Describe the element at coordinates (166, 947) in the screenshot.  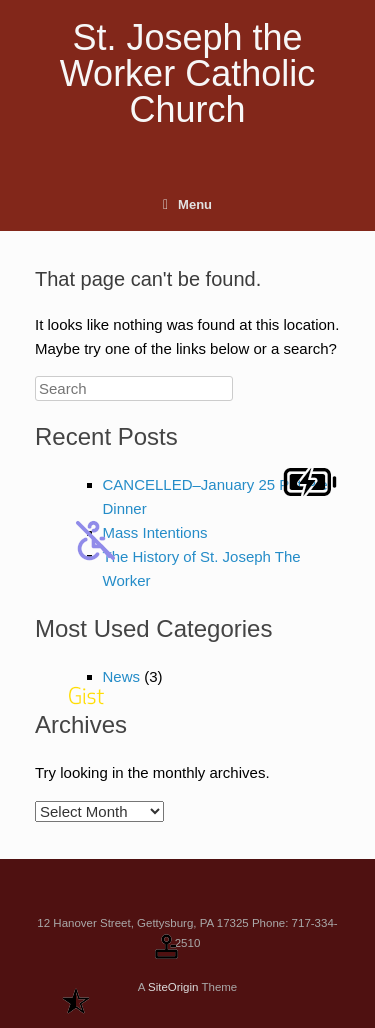
I see `access gaming or controller settings` at that location.